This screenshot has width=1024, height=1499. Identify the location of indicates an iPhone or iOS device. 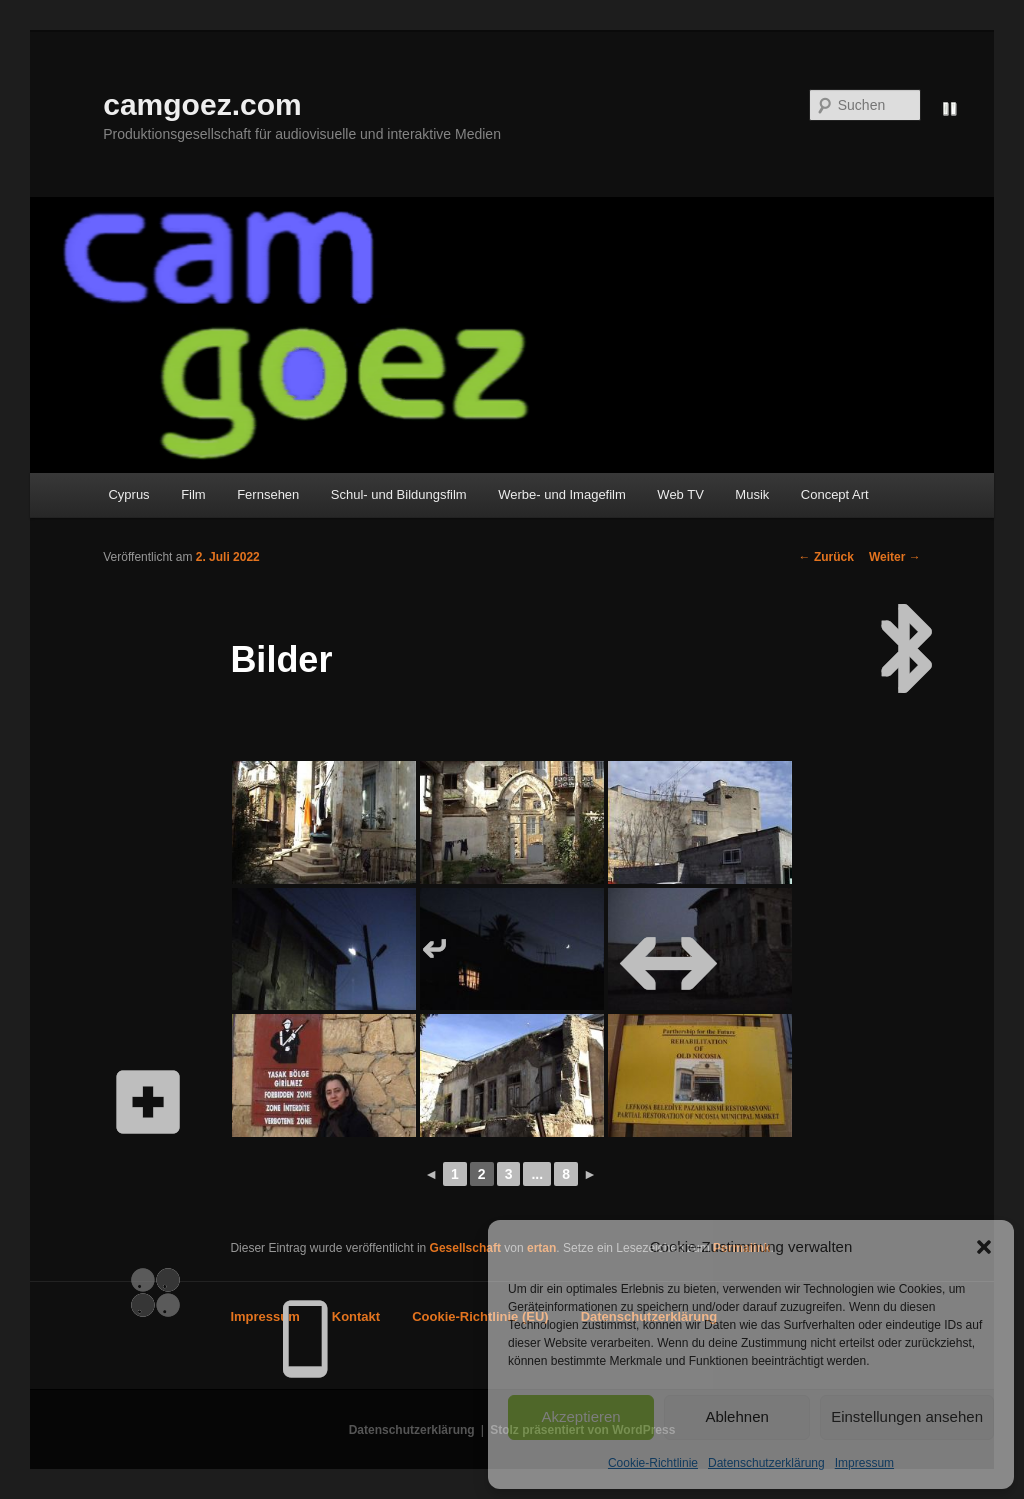
(305, 1339).